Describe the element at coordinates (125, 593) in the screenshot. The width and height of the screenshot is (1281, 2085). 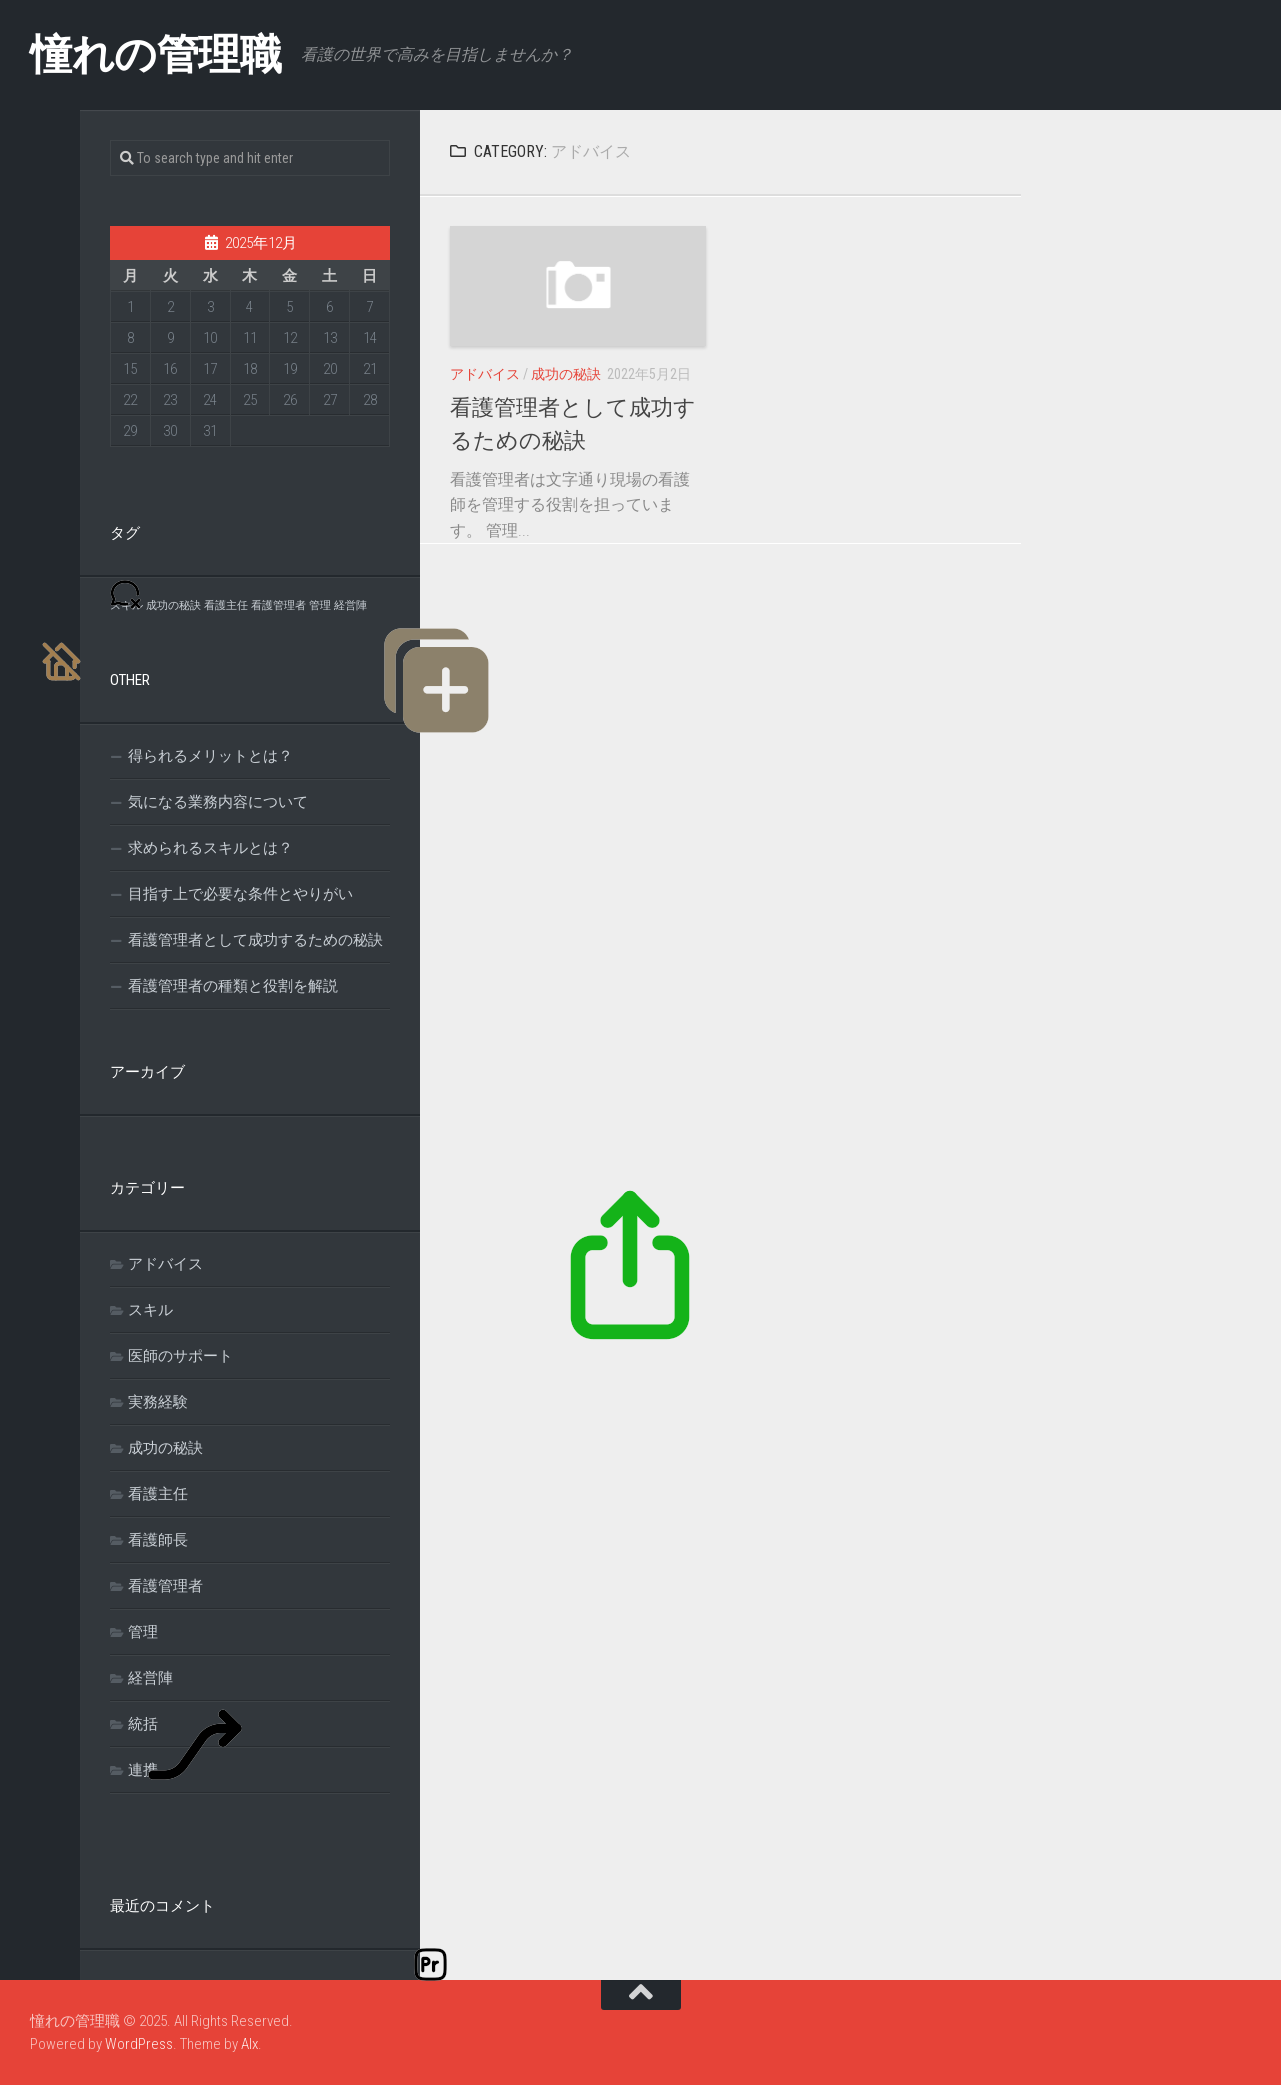
I see `delete a conversation or message` at that location.